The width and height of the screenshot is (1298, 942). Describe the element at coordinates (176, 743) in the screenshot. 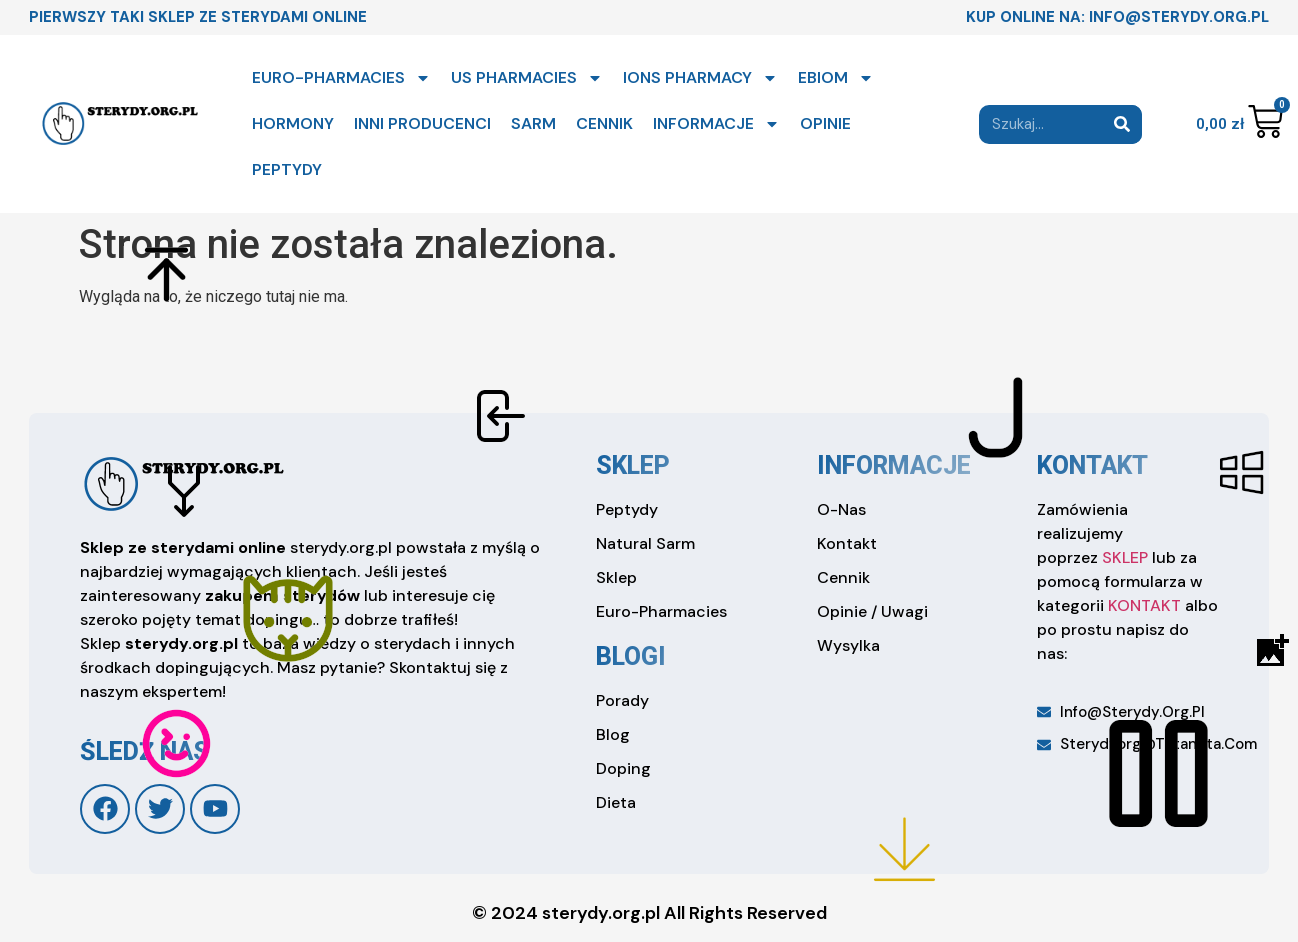

I see `add a playful or winking emoji to your message` at that location.